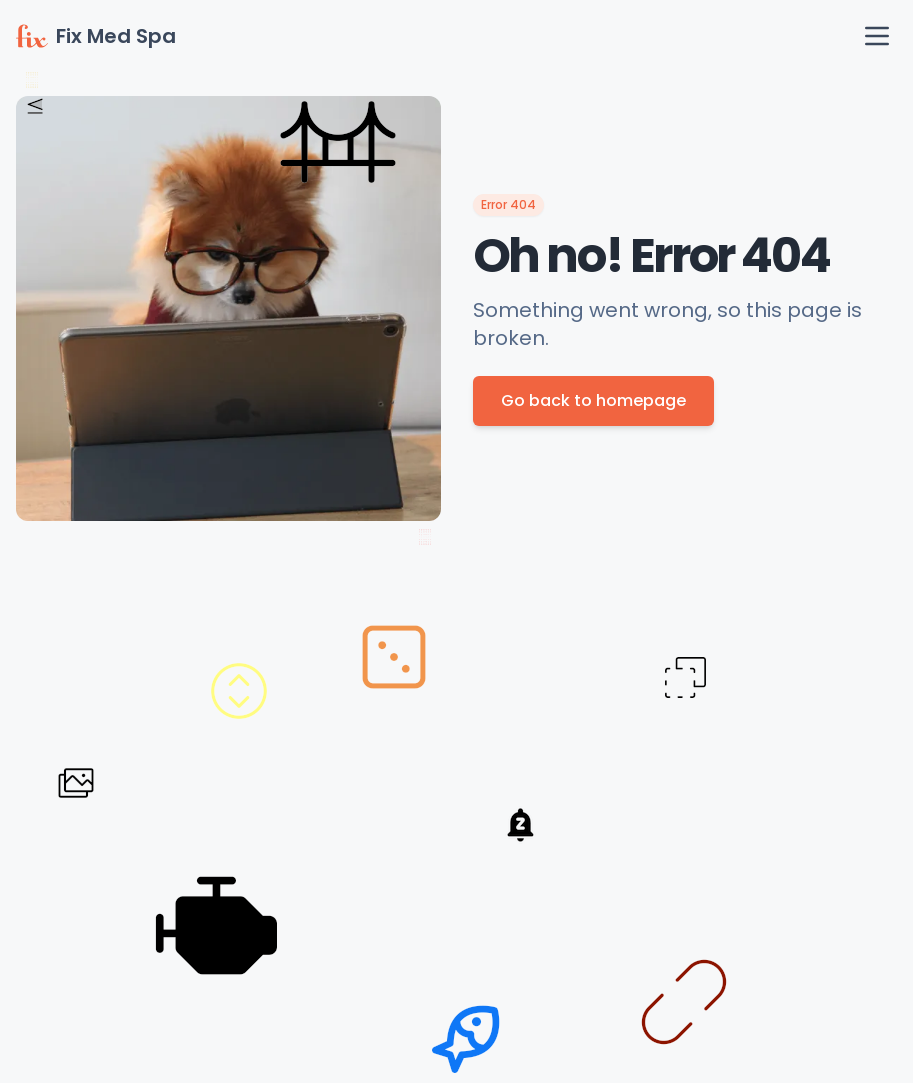  I want to click on randomize or shuffle content, so click(394, 657).